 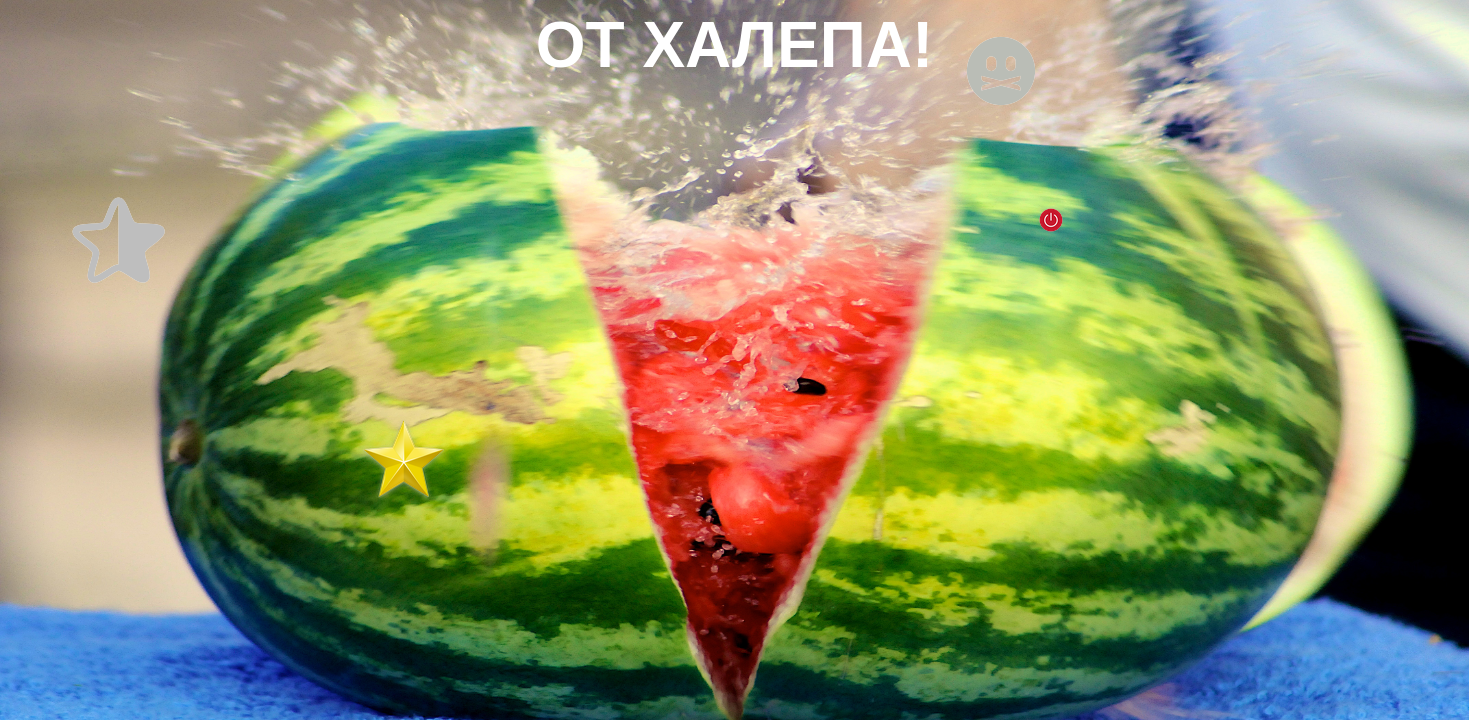 What do you see at coordinates (118, 243) in the screenshot?
I see `indicates a partial or half rating` at bounding box center [118, 243].